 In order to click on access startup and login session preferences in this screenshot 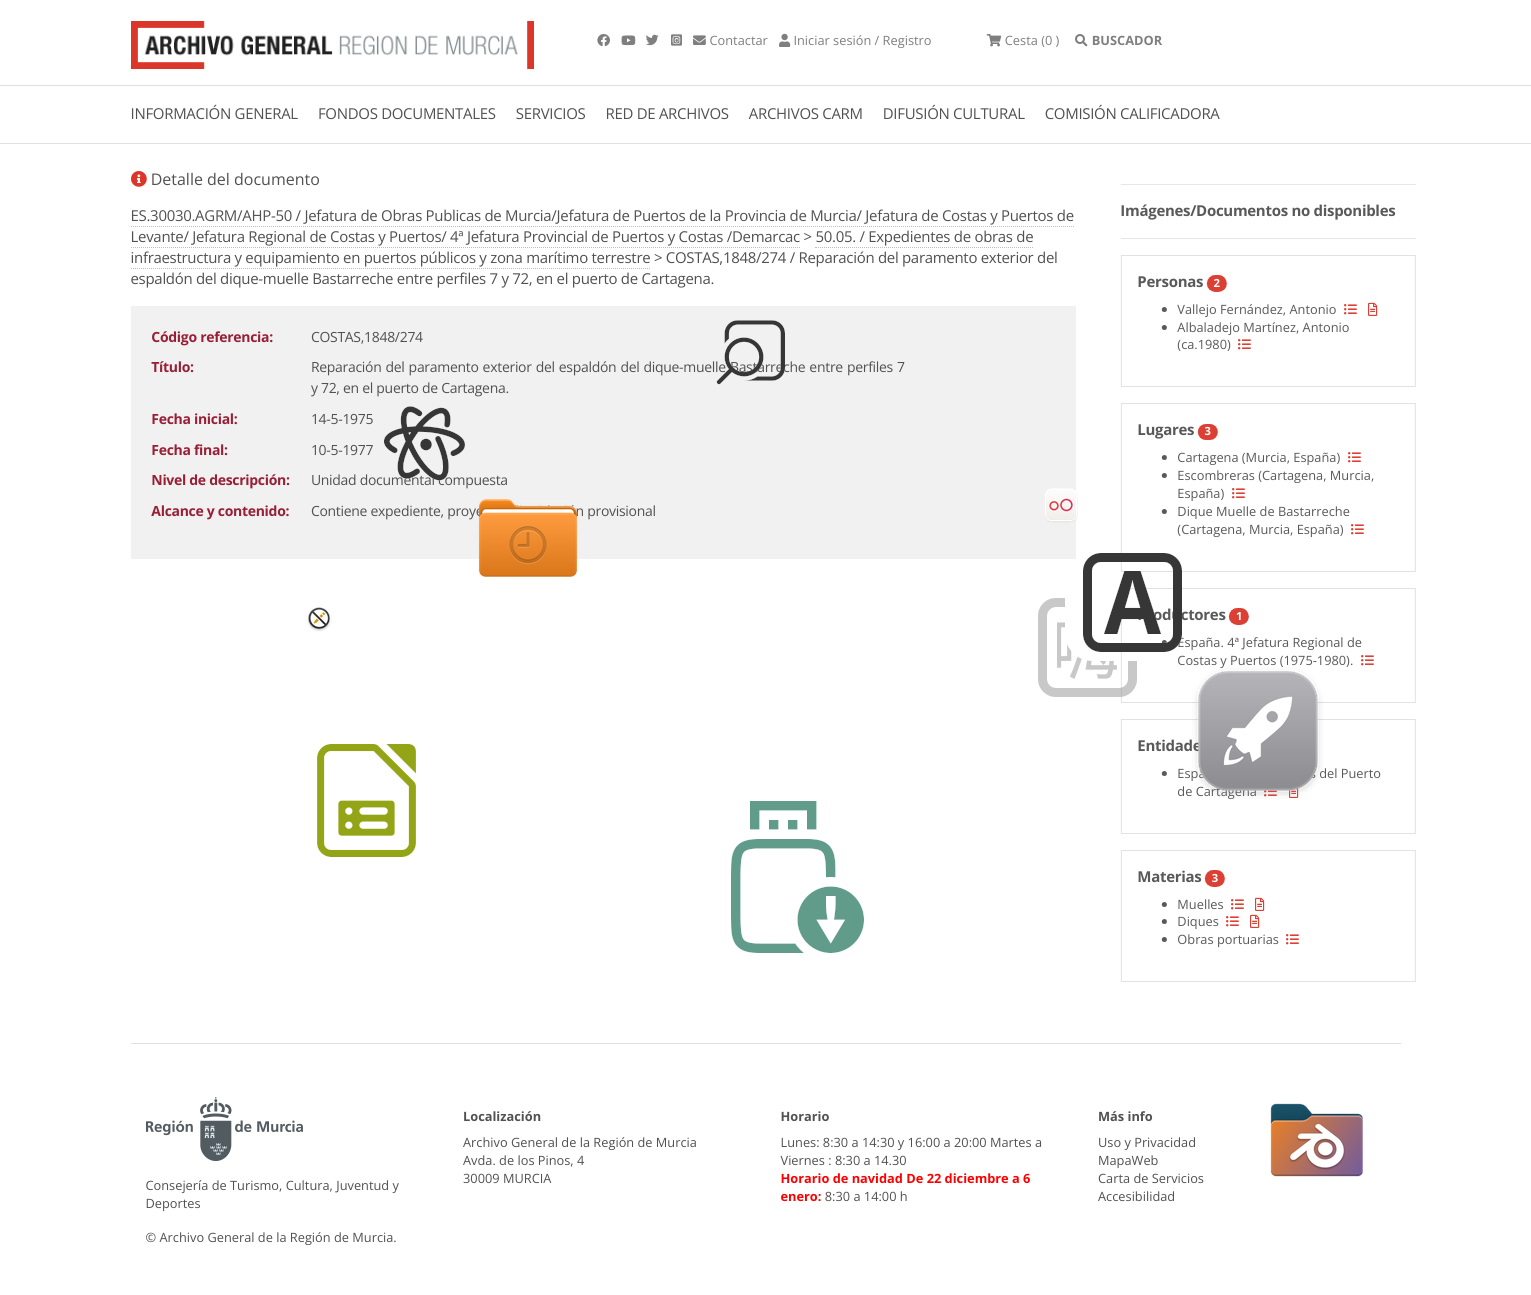, I will do `click(1258, 733)`.